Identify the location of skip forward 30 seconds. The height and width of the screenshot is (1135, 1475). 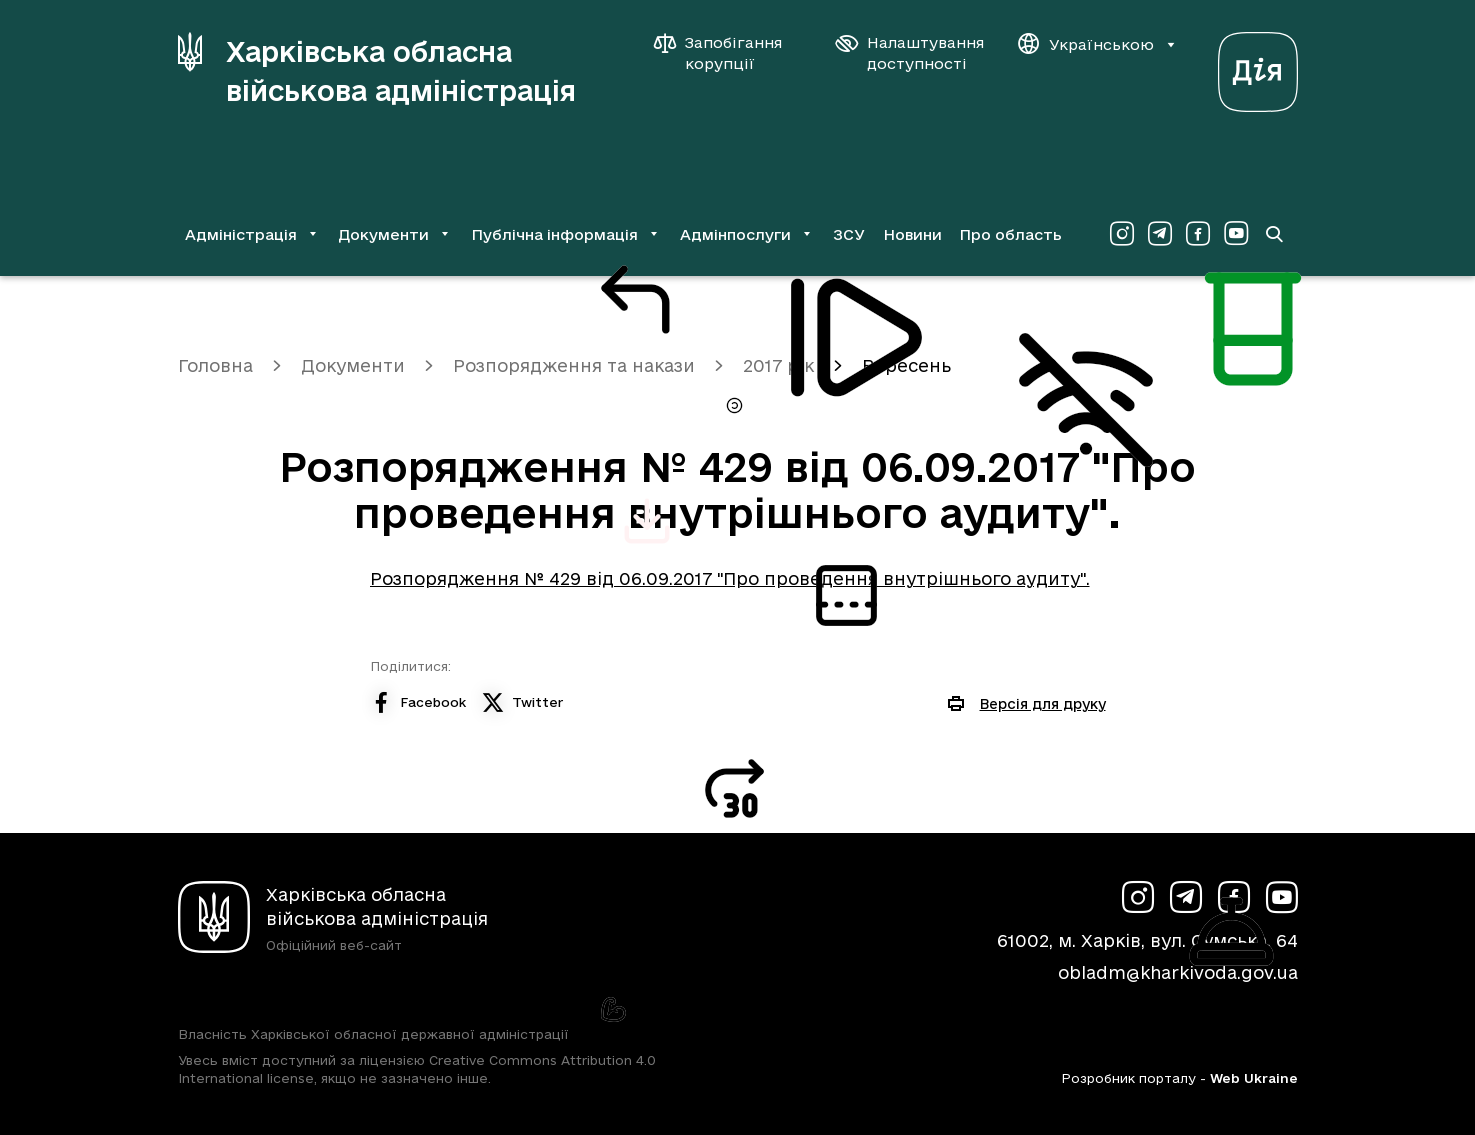
(736, 790).